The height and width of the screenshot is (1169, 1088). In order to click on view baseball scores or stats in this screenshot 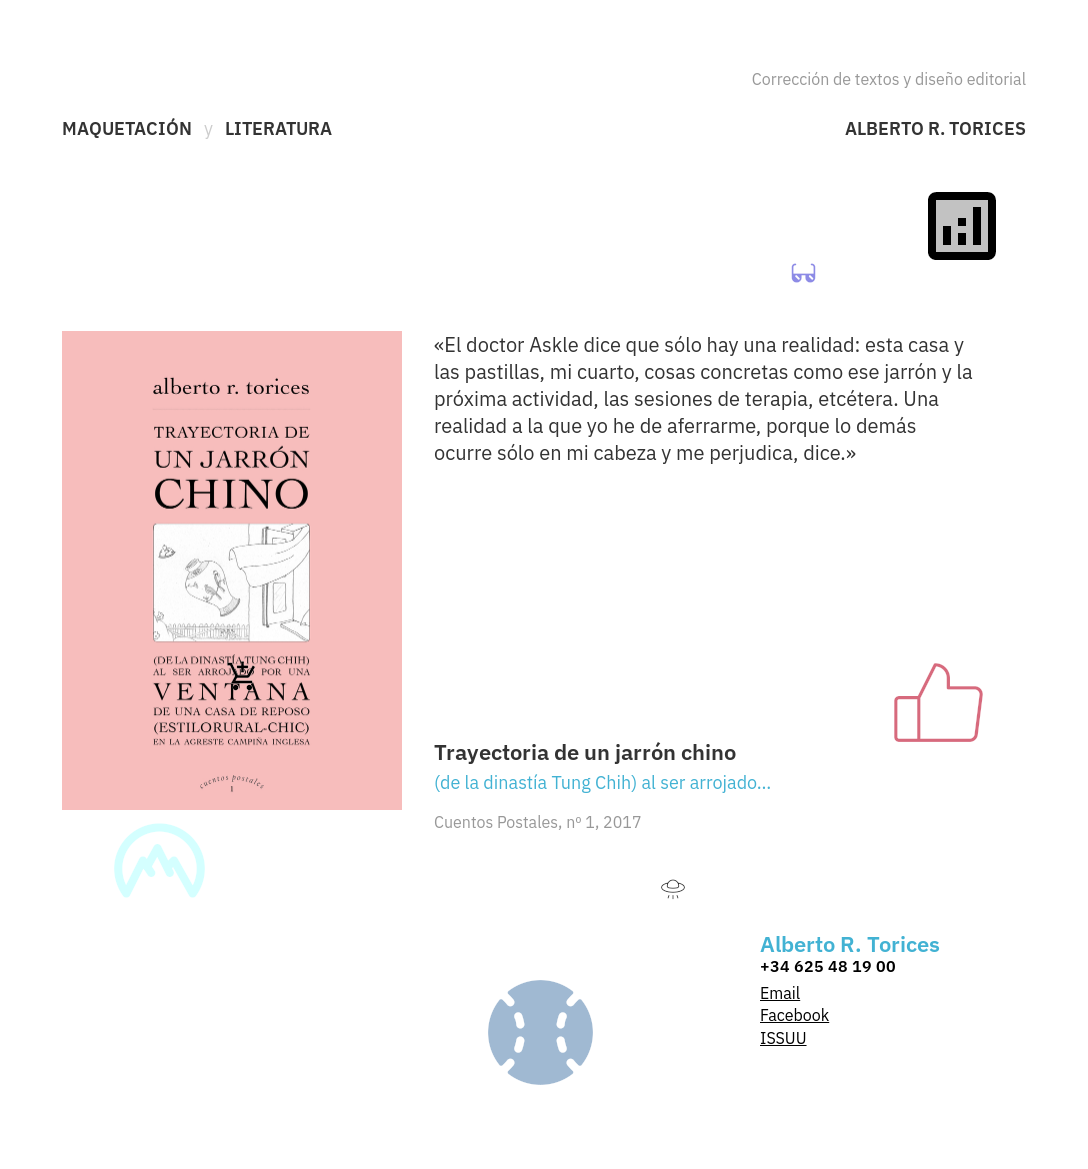, I will do `click(540, 1032)`.